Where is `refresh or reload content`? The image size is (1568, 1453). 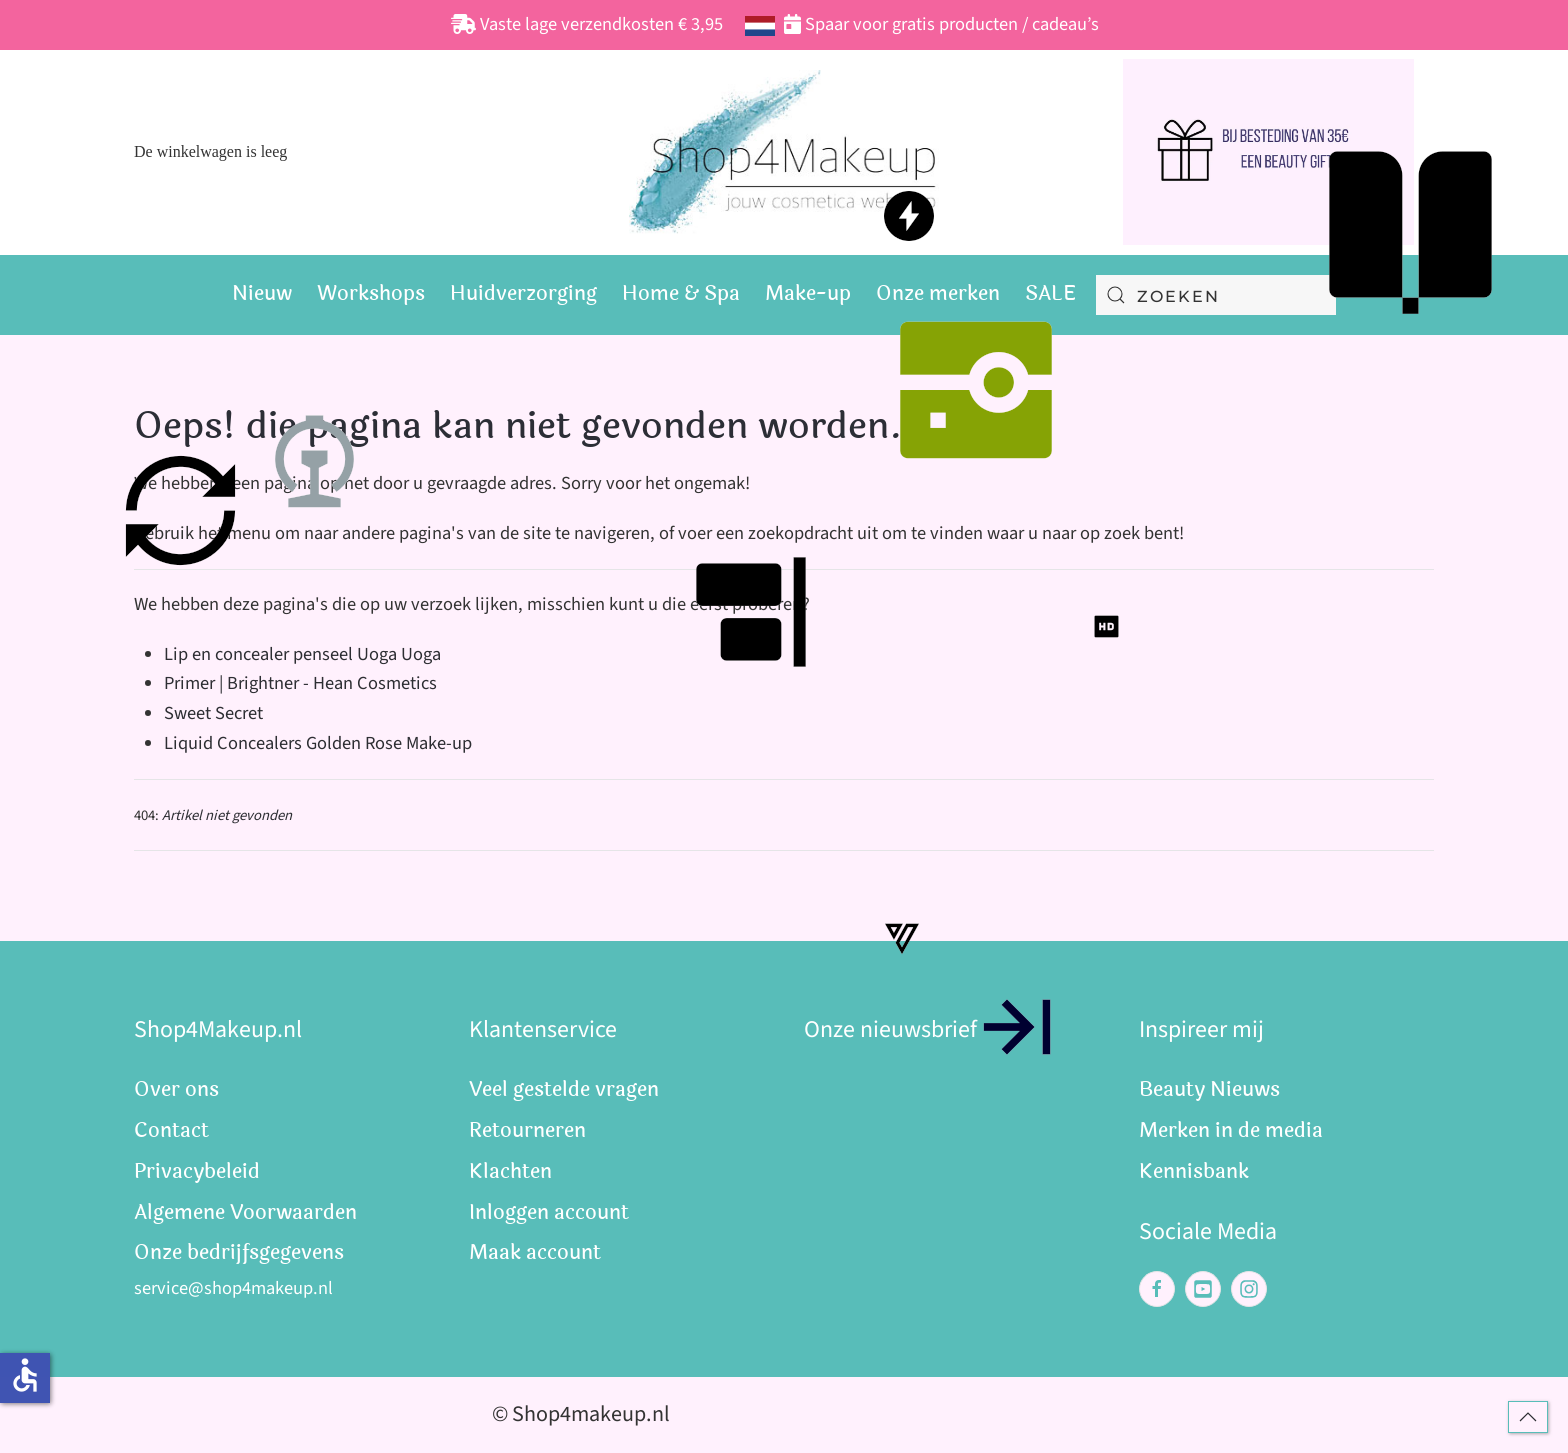 refresh or reload content is located at coordinates (180, 510).